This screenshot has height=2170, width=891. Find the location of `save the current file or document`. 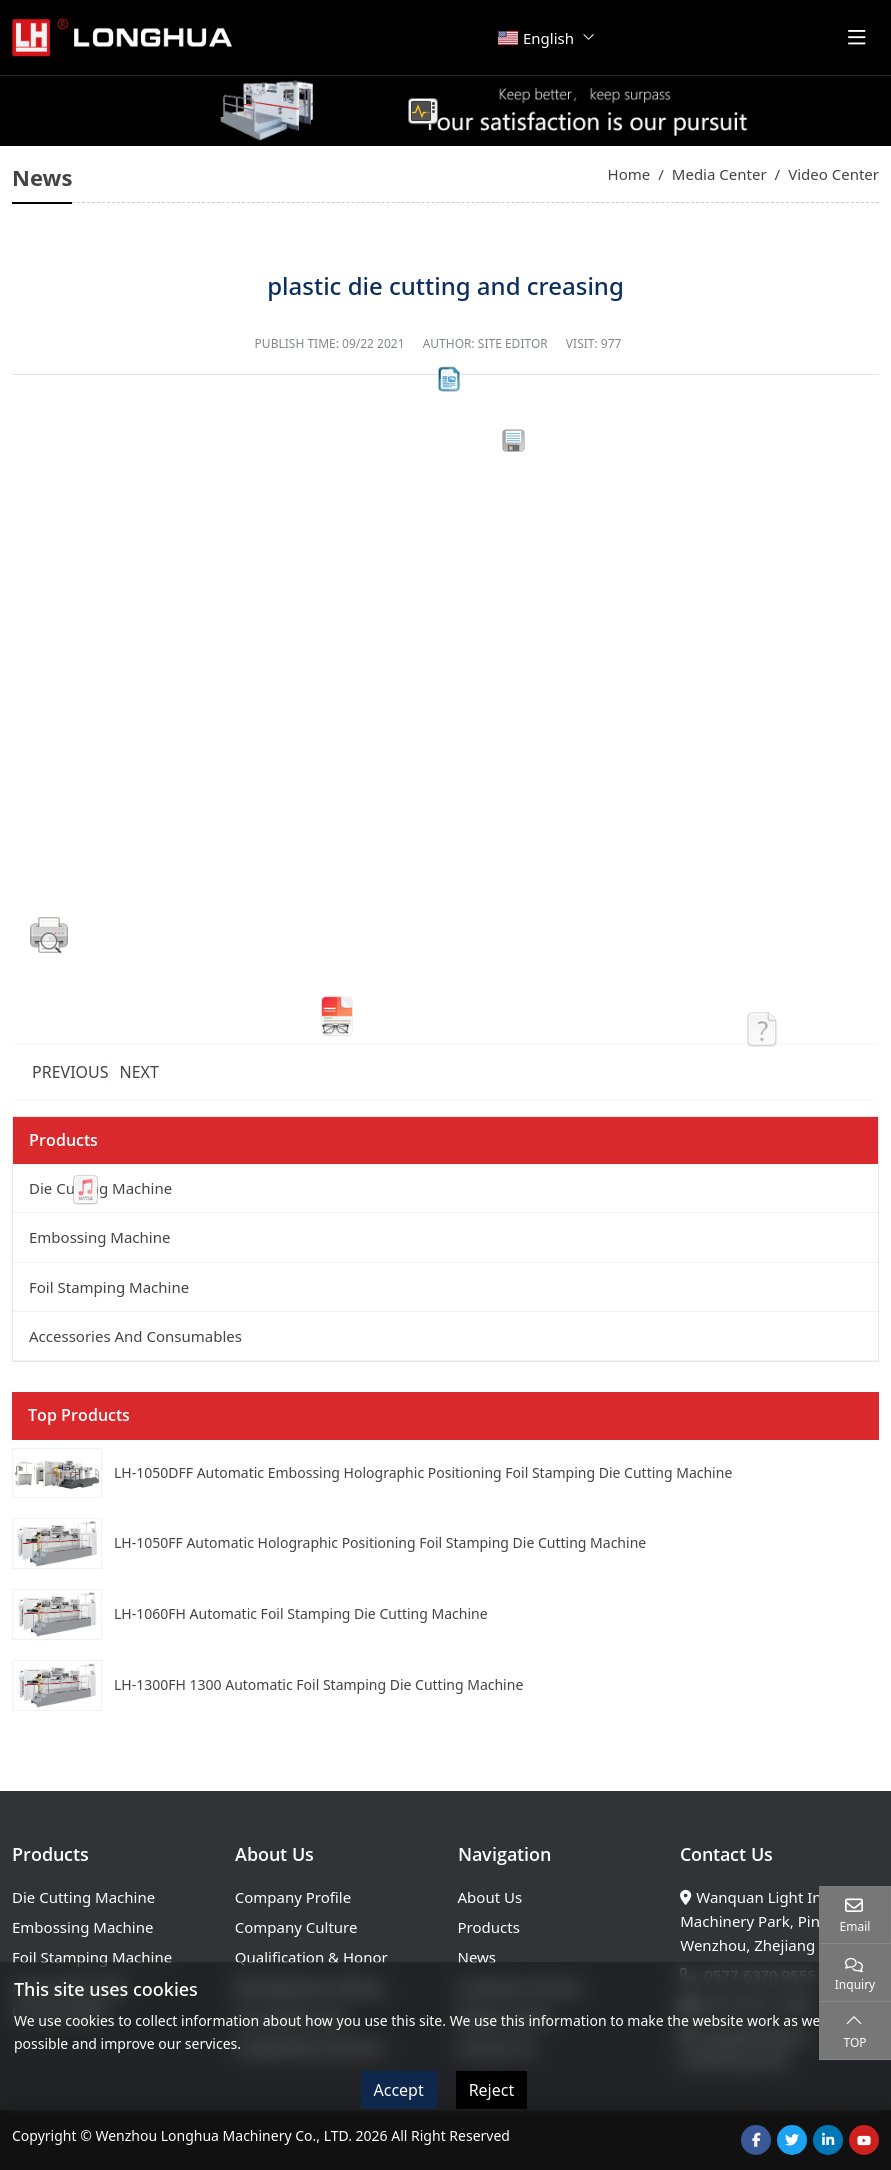

save the current file or document is located at coordinates (513, 440).